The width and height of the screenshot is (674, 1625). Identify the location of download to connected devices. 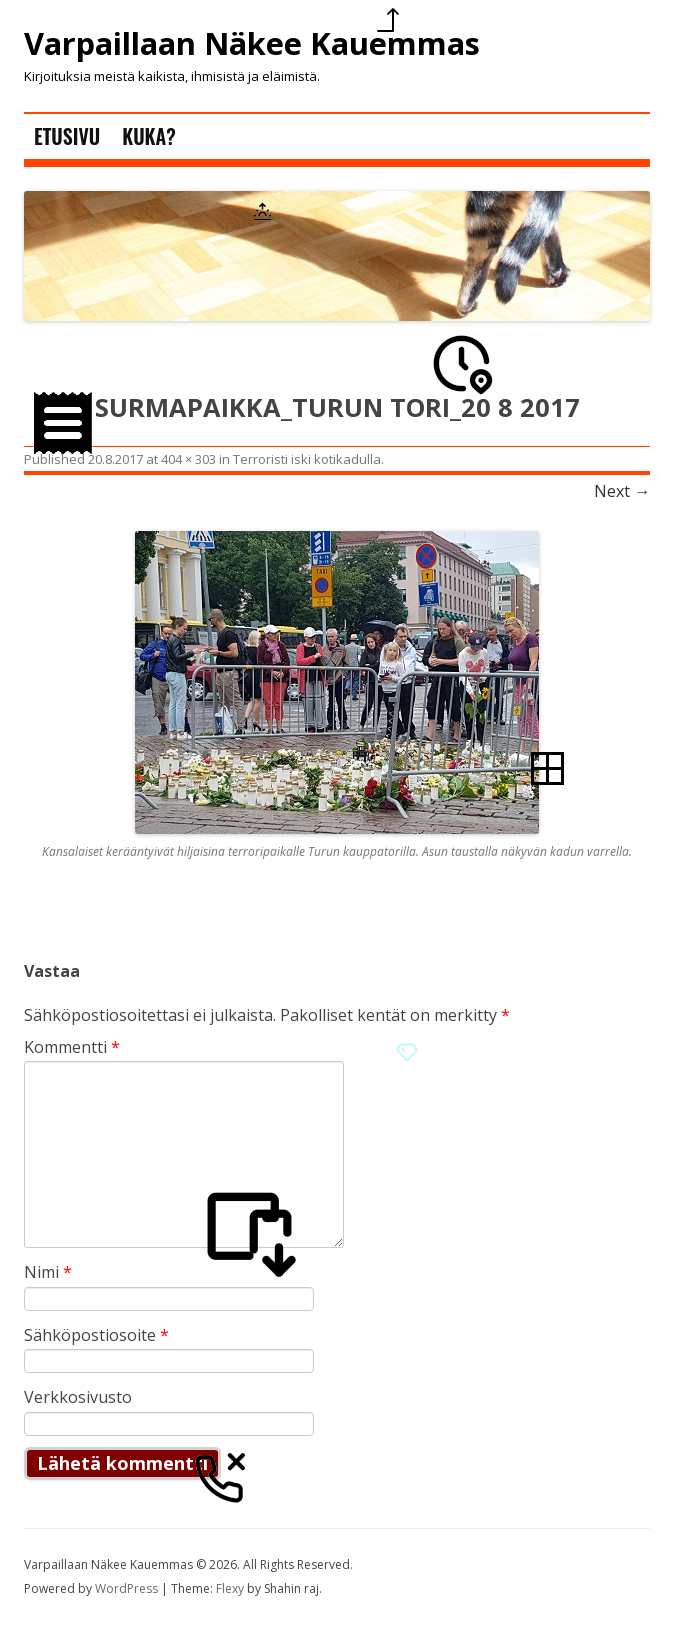
(249, 1230).